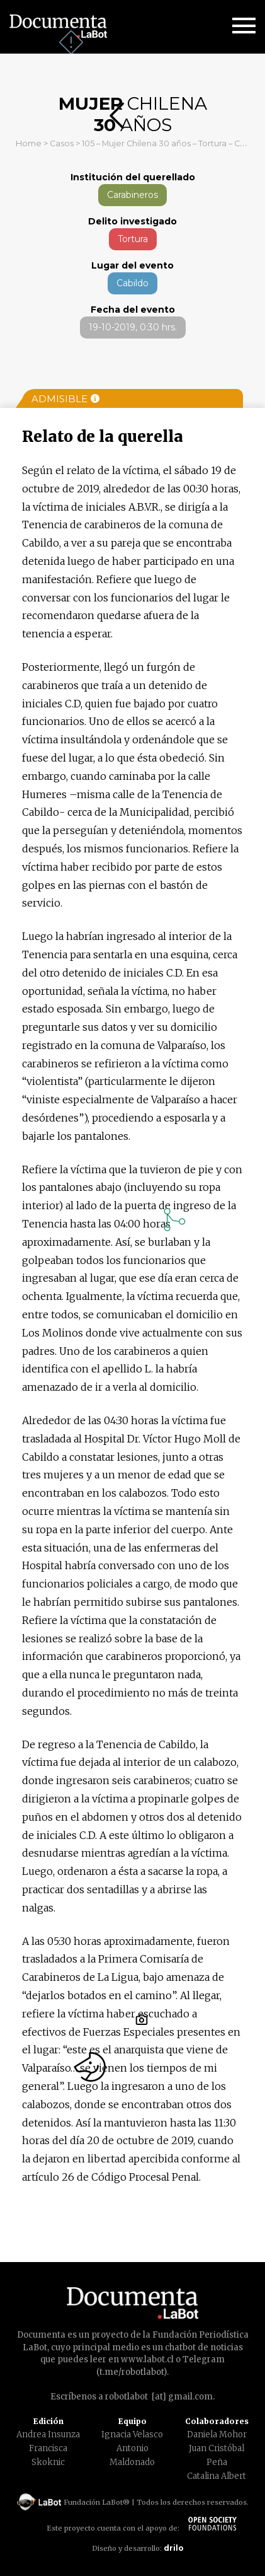  Describe the element at coordinates (91, 2067) in the screenshot. I see `access equestrian or horse-related features` at that location.